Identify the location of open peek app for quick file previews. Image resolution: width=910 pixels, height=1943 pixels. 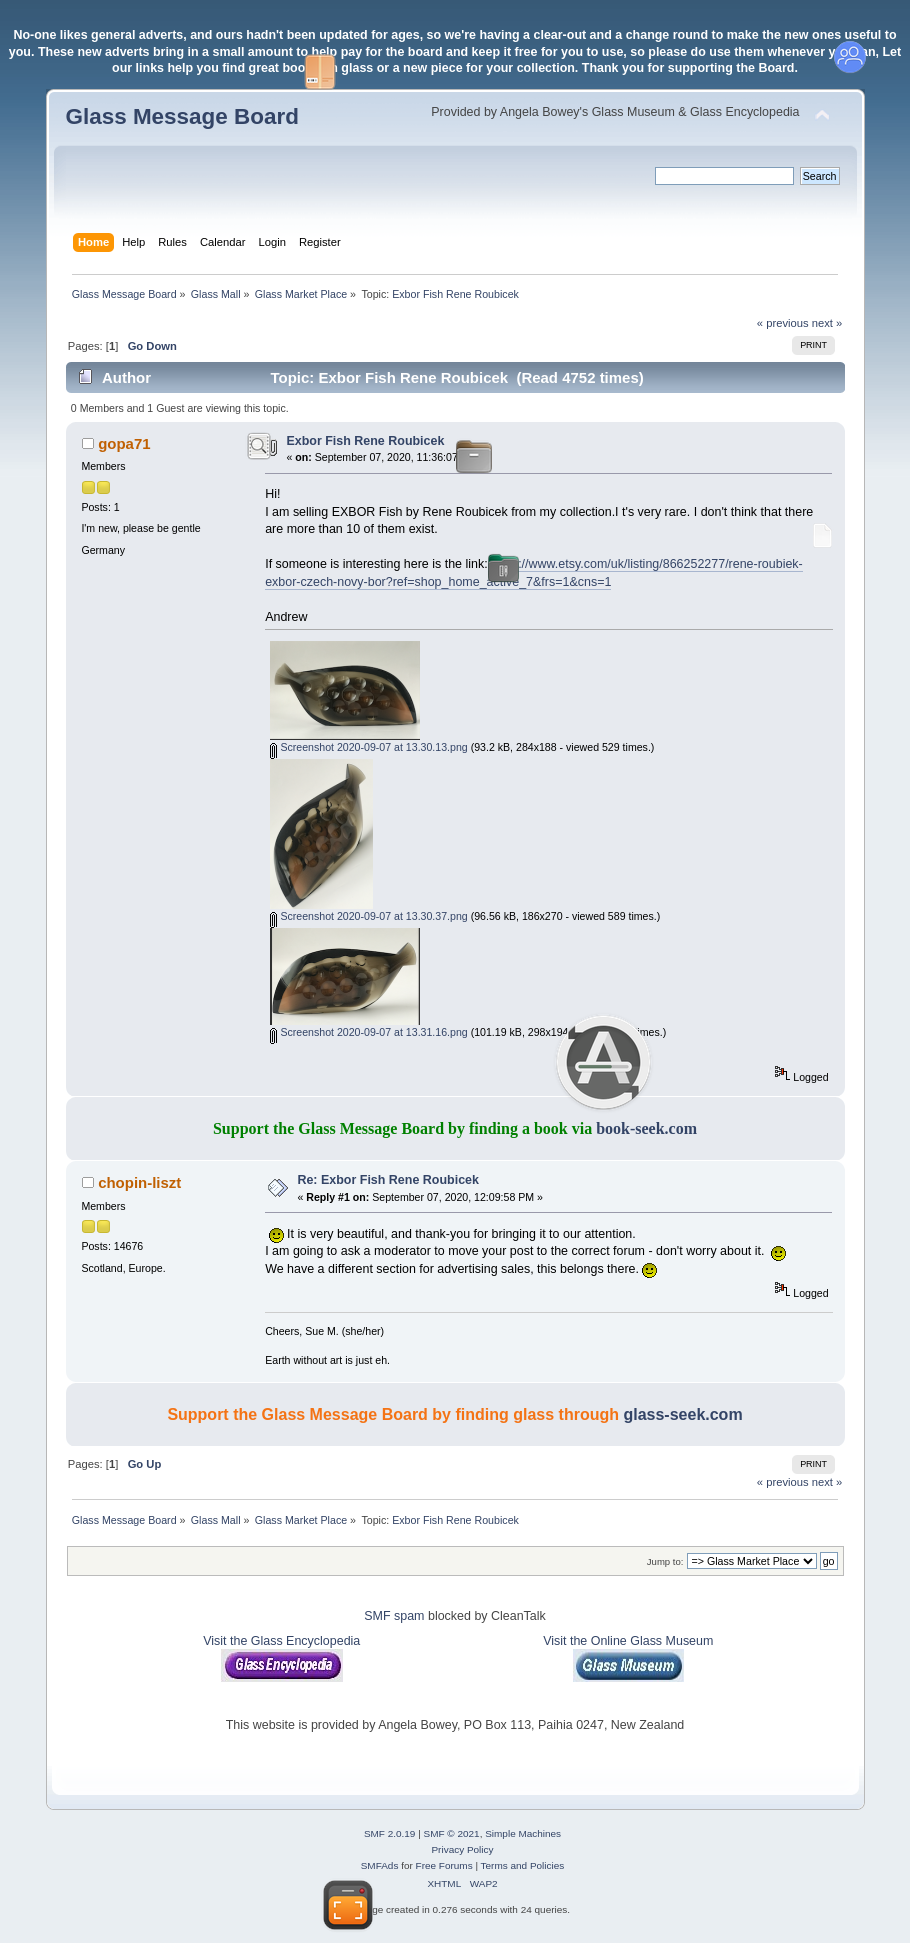
(348, 1905).